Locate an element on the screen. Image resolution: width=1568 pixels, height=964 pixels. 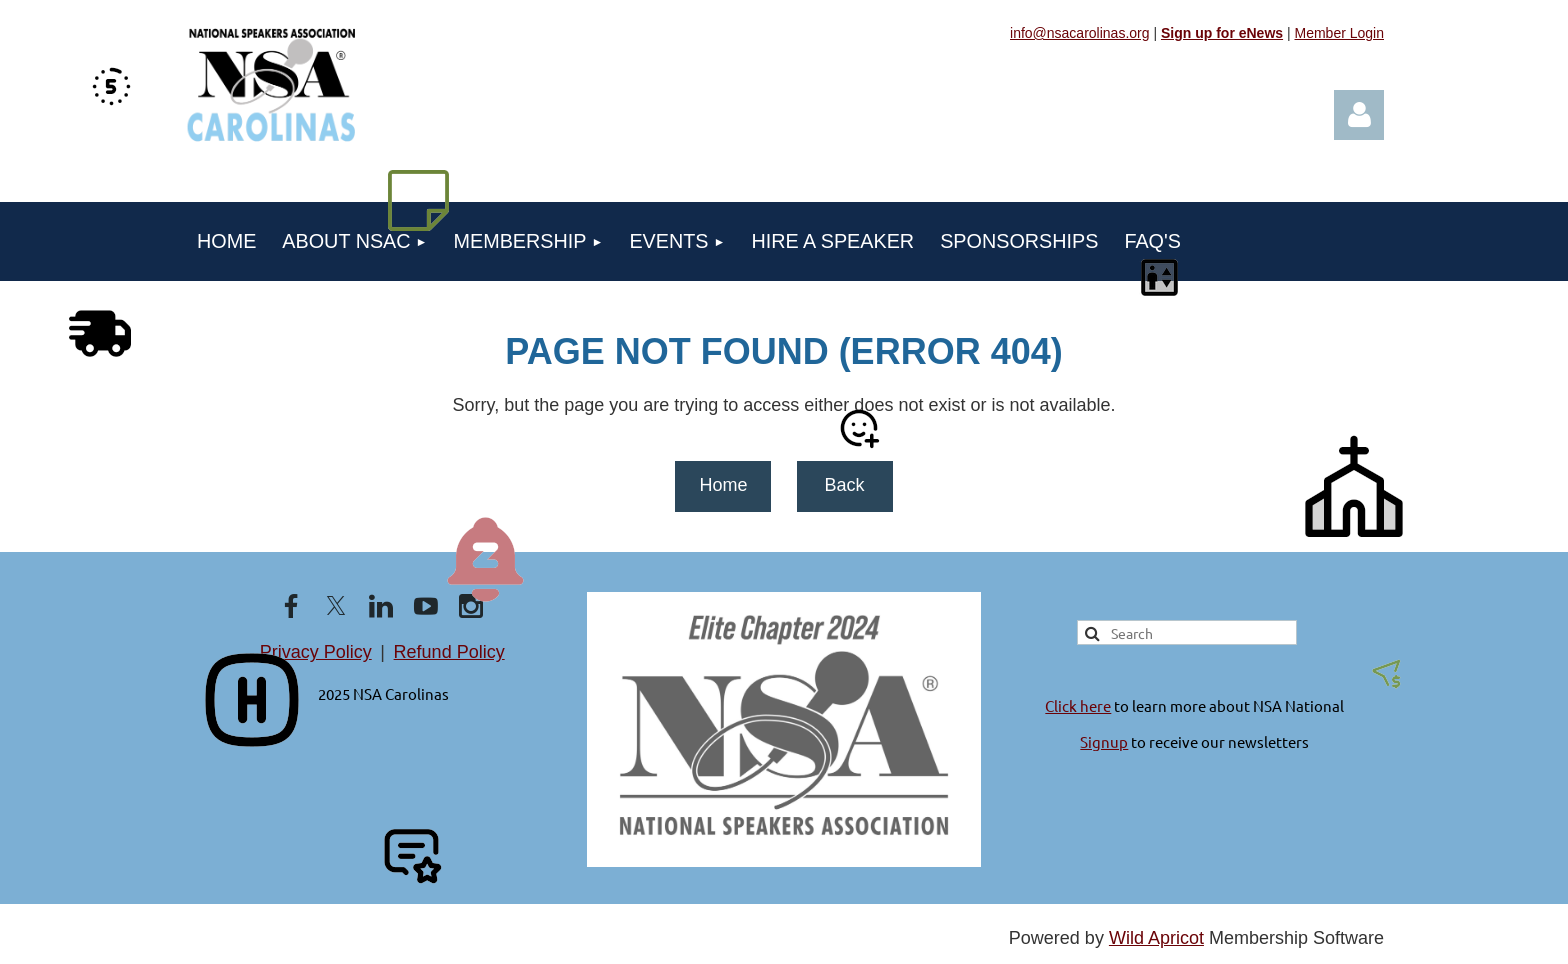
create a new note is located at coordinates (418, 200).